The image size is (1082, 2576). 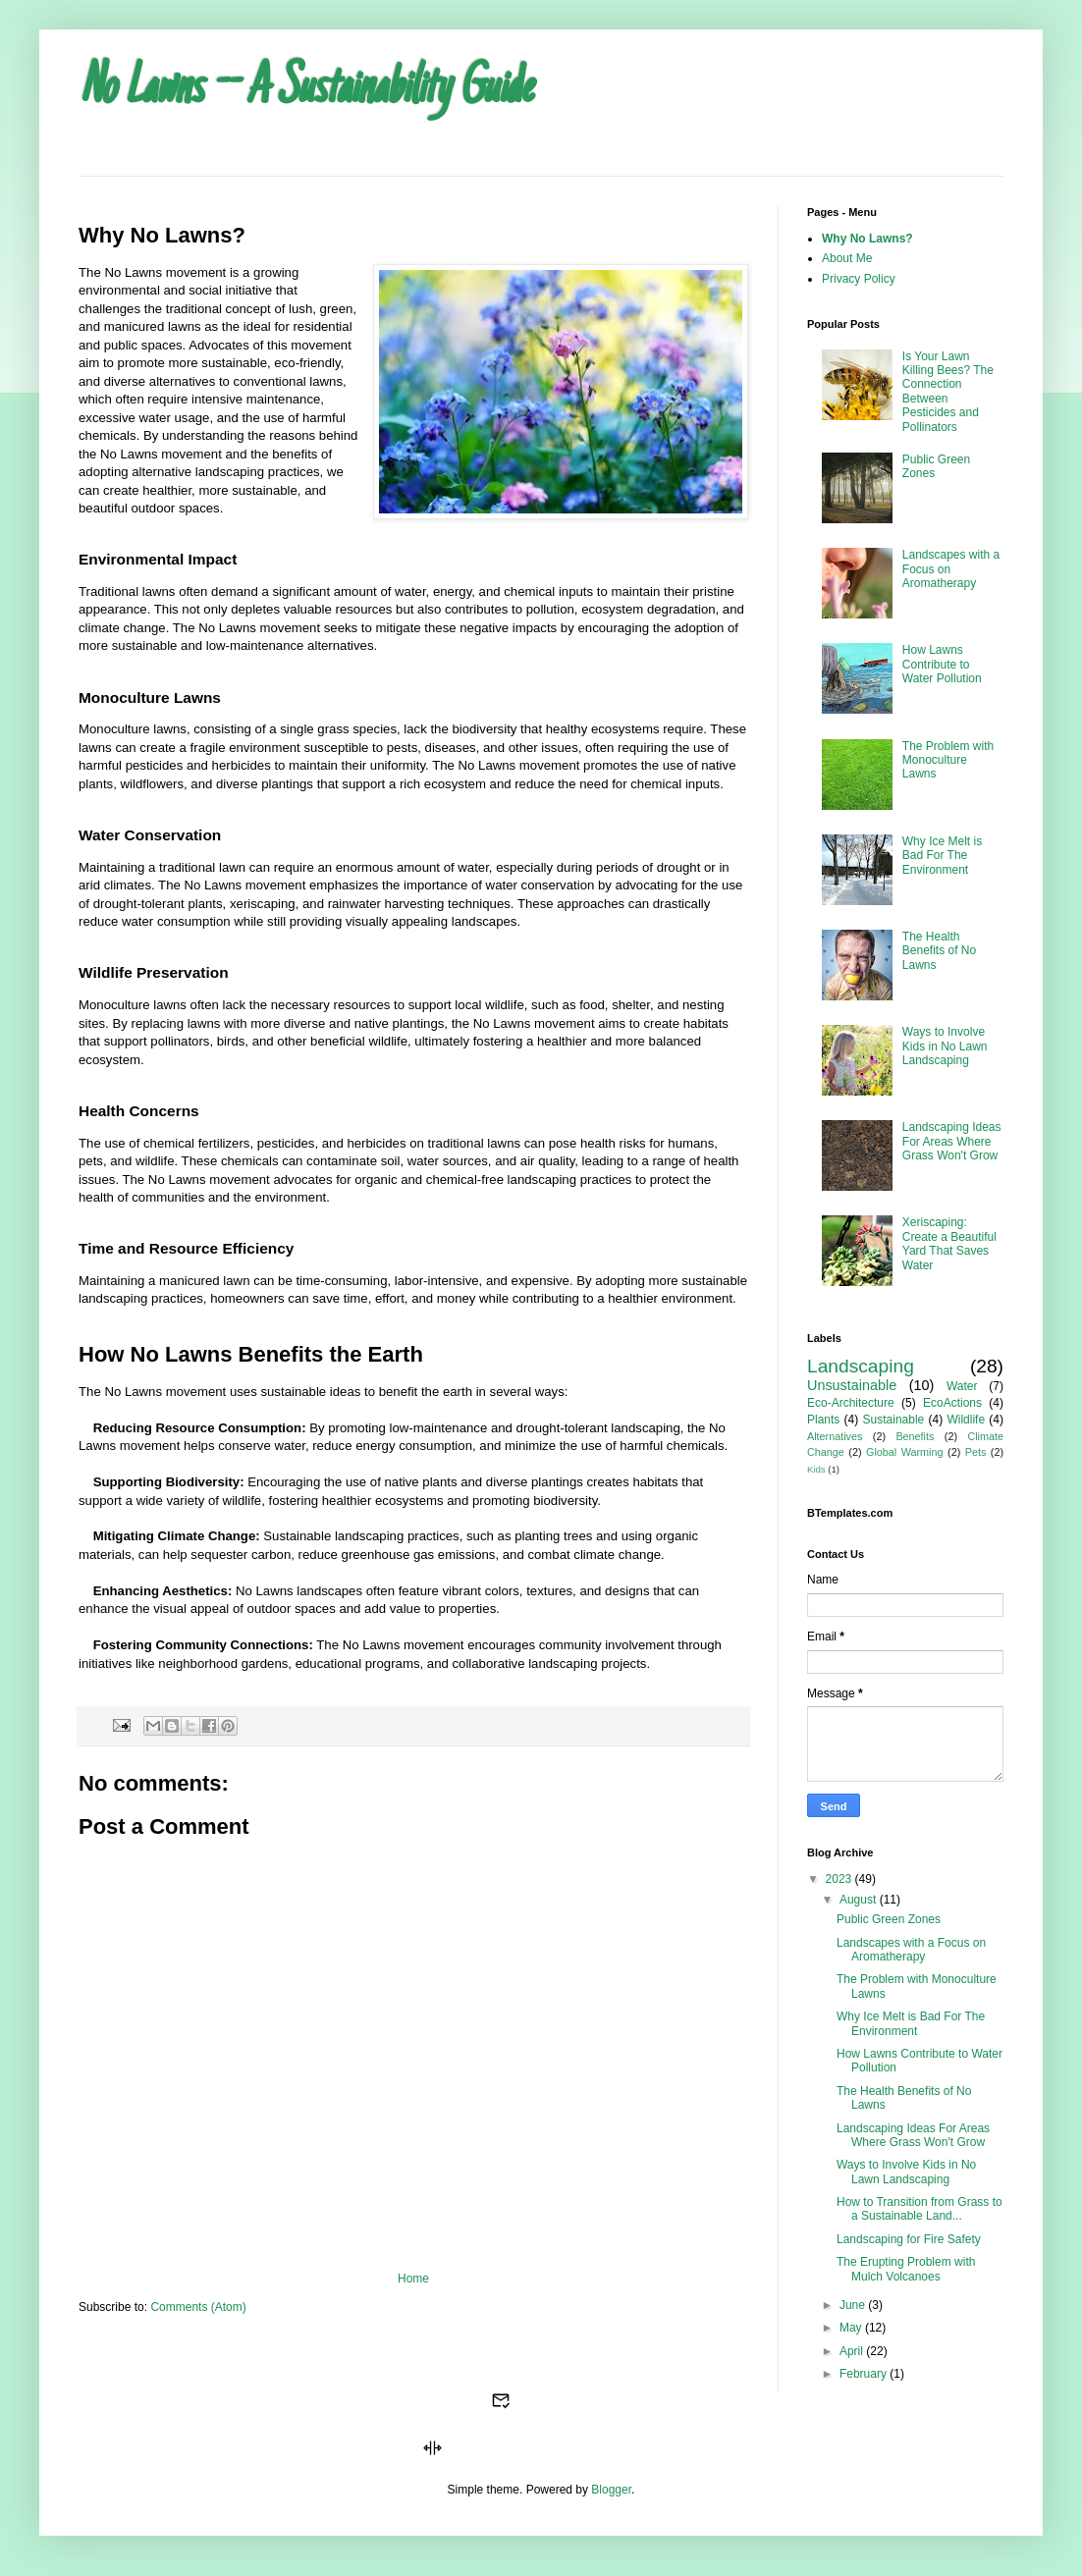 I want to click on split view horizontally, so click(x=432, y=2447).